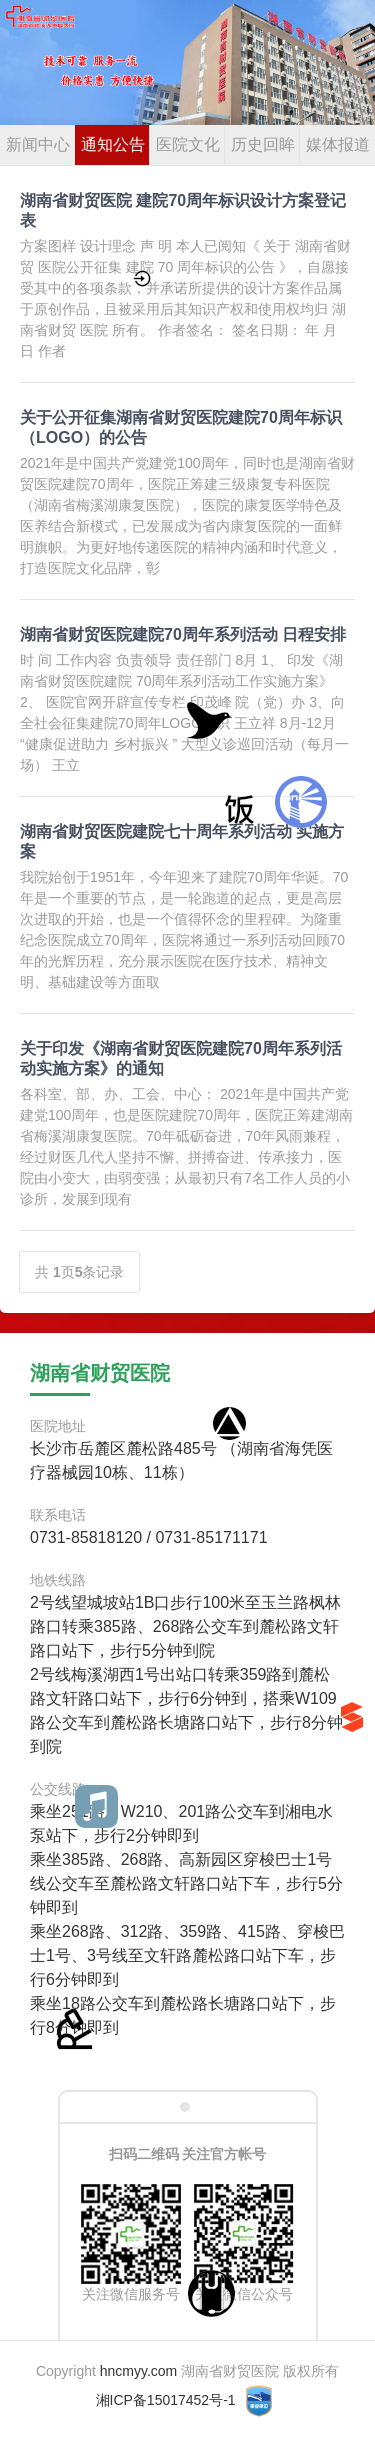 The image size is (375, 2440). Describe the element at coordinates (211, 2293) in the screenshot. I see `open mumble voice chat application` at that location.